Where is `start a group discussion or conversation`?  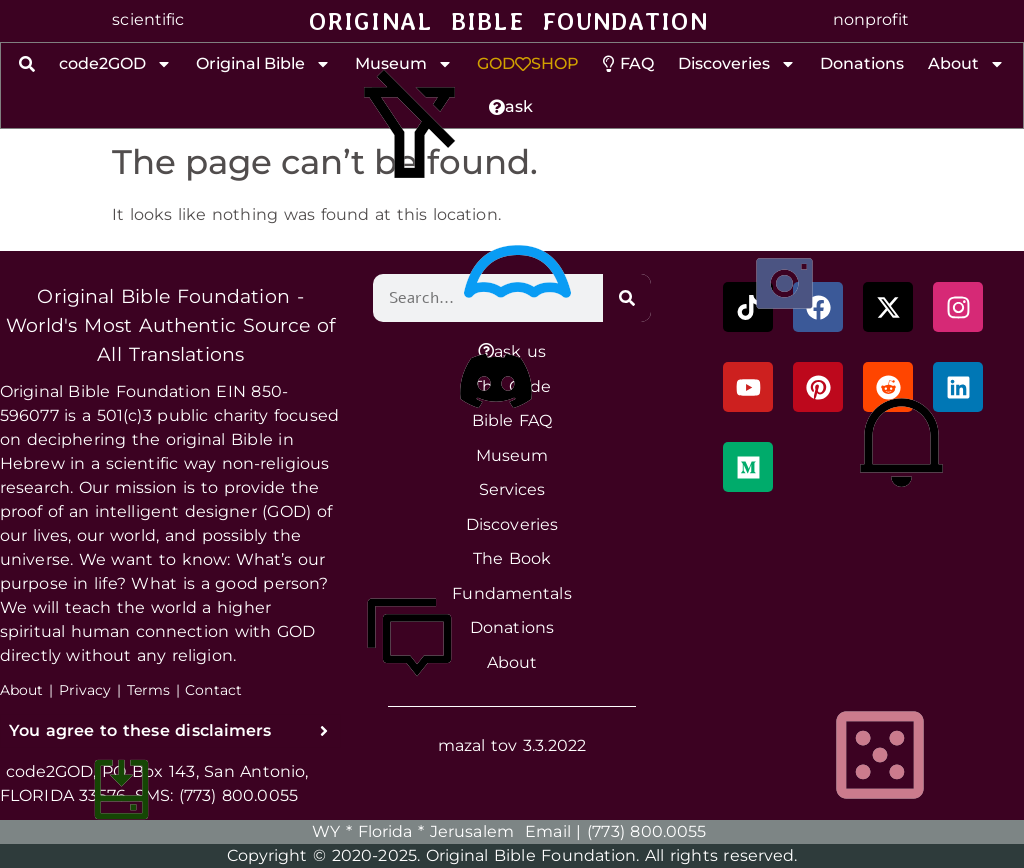
start a group discussion or conversation is located at coordinates (409, 636).